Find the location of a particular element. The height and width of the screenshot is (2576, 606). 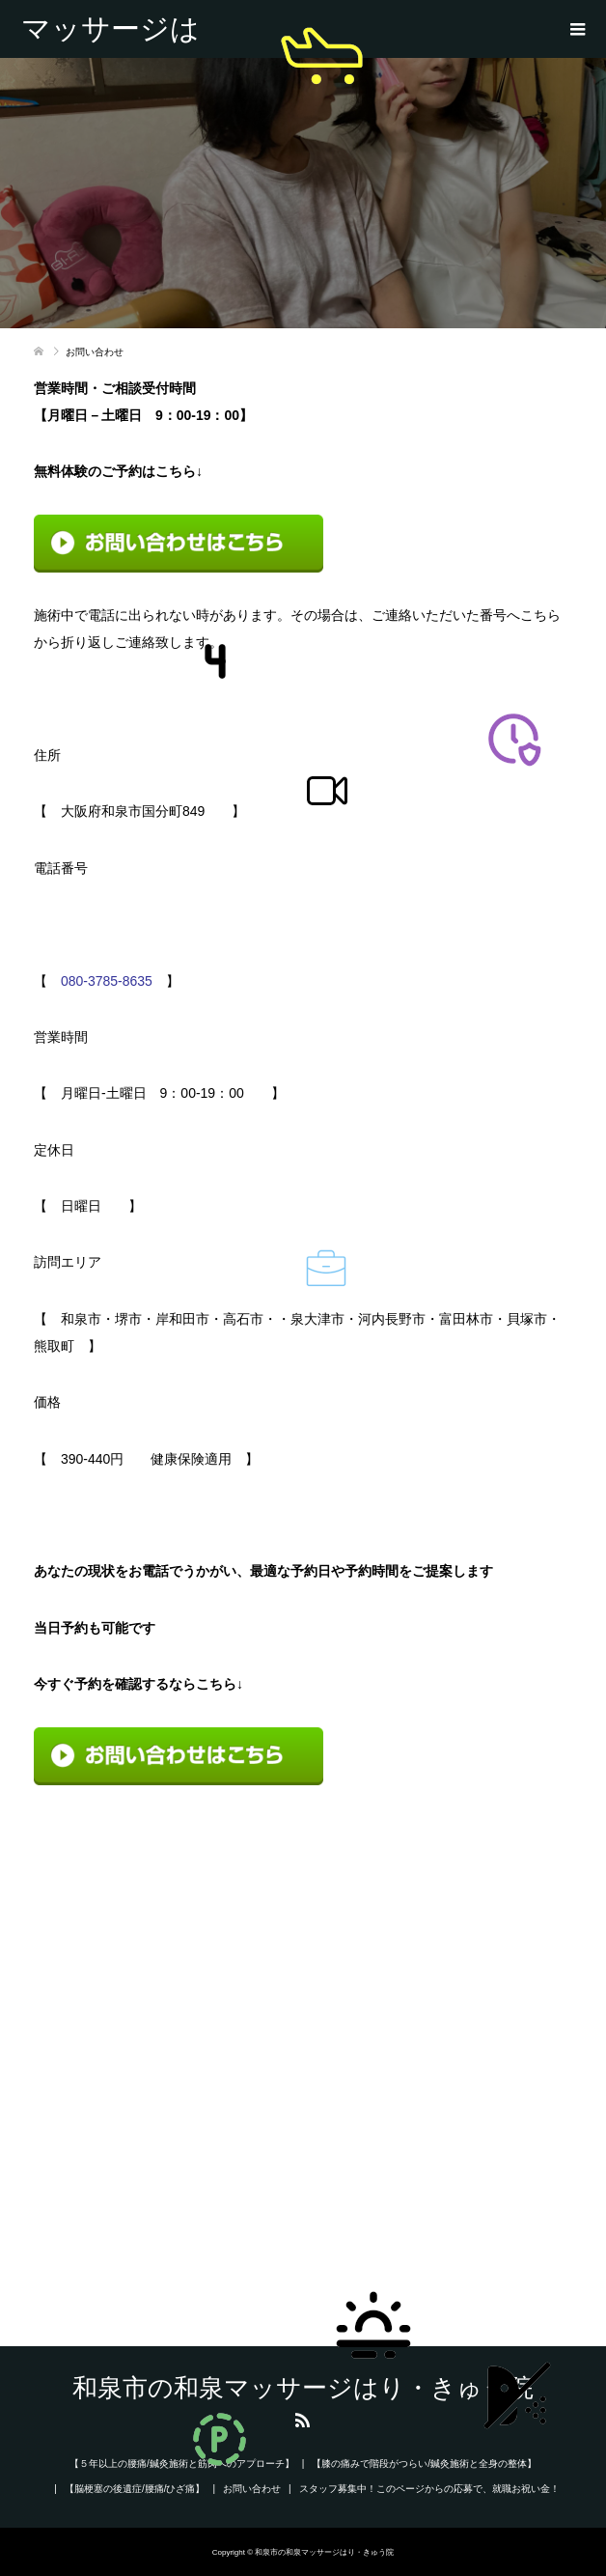

indicates parking location or zone is located at coordinates (219, 2439).